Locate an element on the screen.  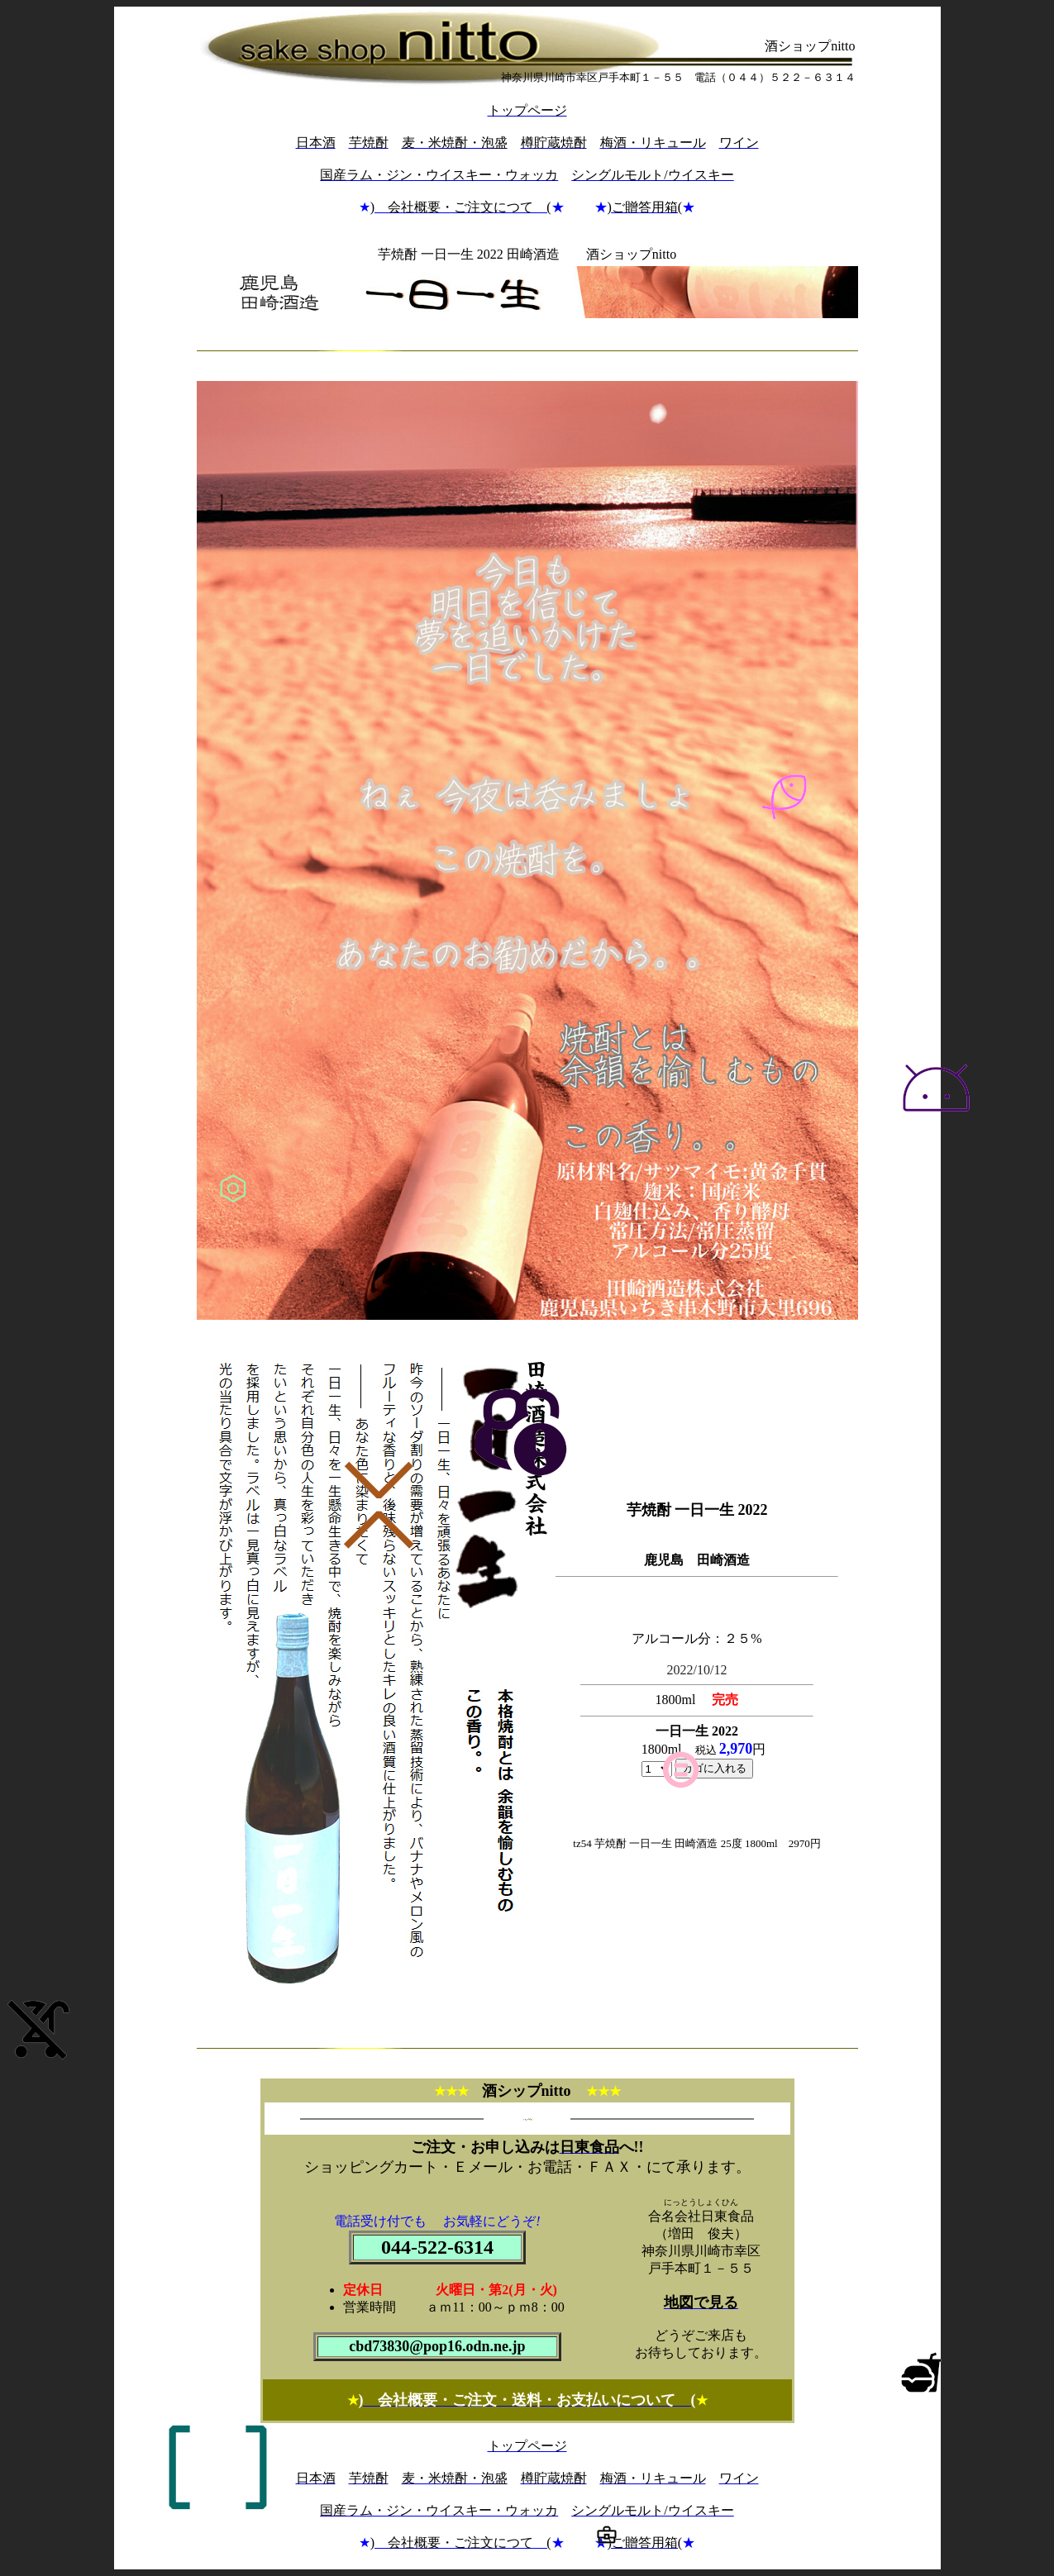
indicates a warning or issue with GitHub Copilot is located at coordinates (521, 1430).